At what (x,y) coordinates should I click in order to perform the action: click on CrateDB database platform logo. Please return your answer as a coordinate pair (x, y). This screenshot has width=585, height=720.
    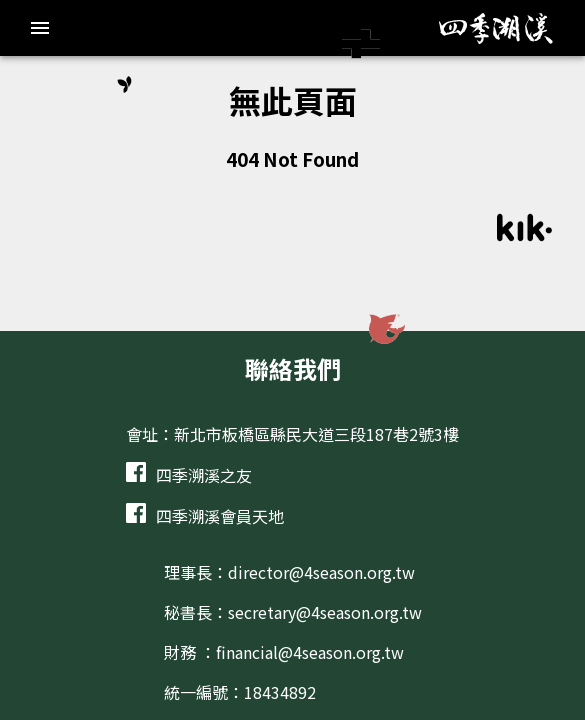
    Looking at the image, I should click on (361, 44).